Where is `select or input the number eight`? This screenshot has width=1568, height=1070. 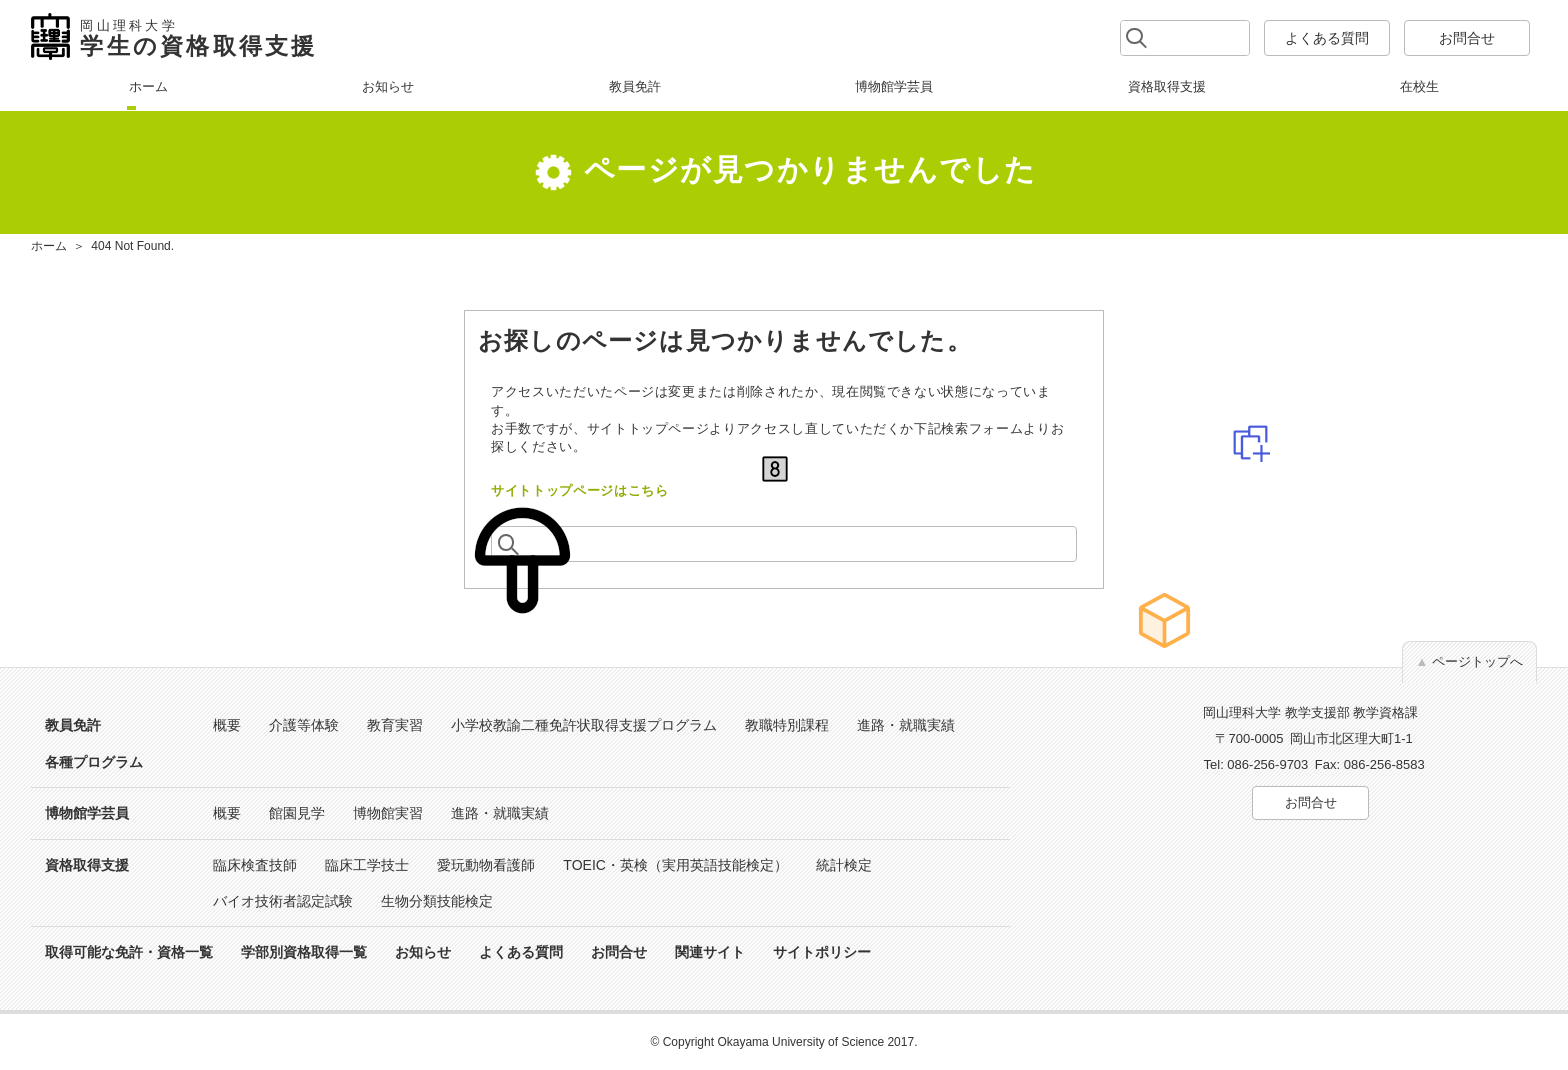 select or input the number eight is located at coordinates (775, 469).